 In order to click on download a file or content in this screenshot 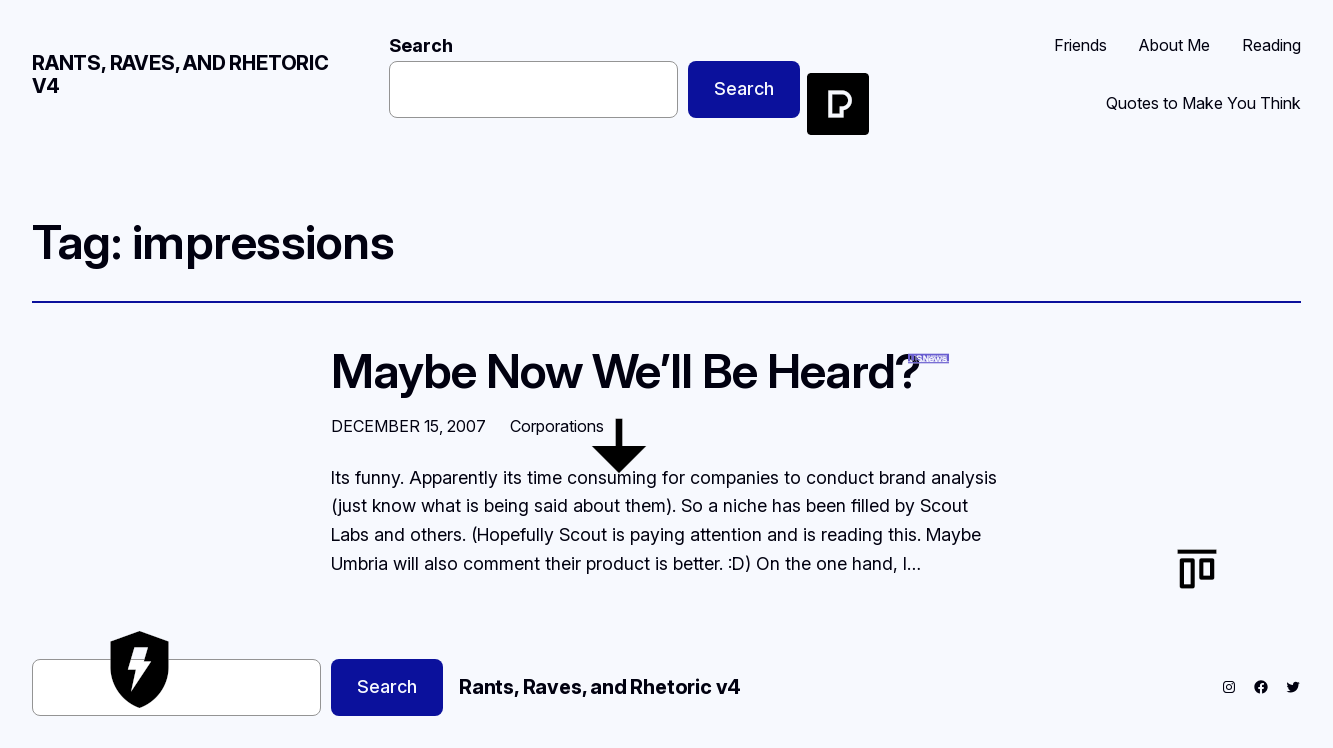, I will do `click(619, 446)`.